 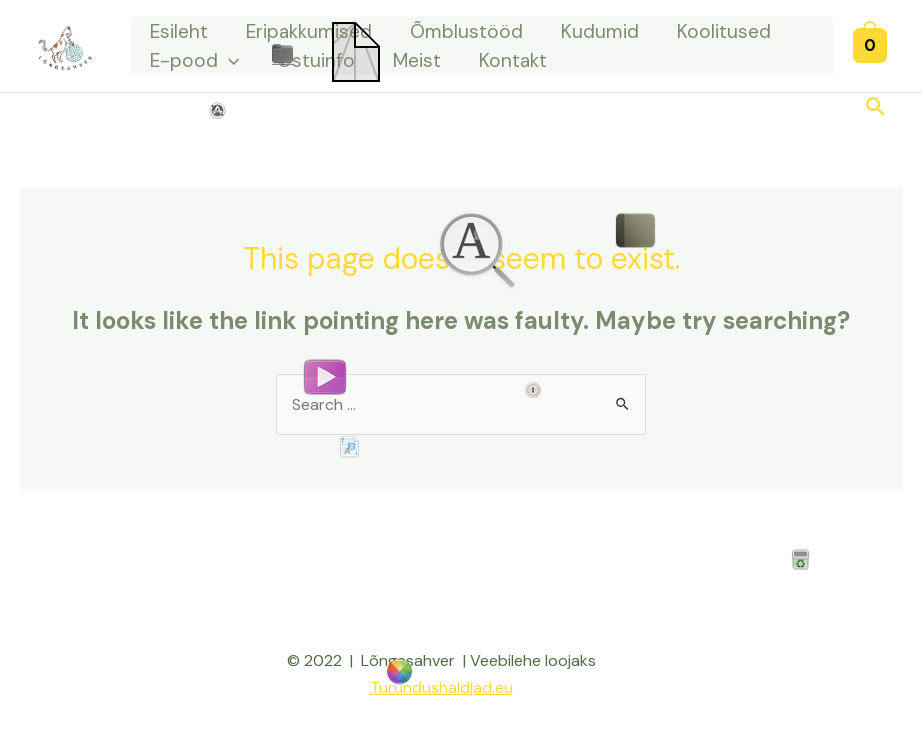 What do you see at coordinates (800, 559) in the screenshot?
I see `open the trash or recycle bin` at bounding box center [800, 559].